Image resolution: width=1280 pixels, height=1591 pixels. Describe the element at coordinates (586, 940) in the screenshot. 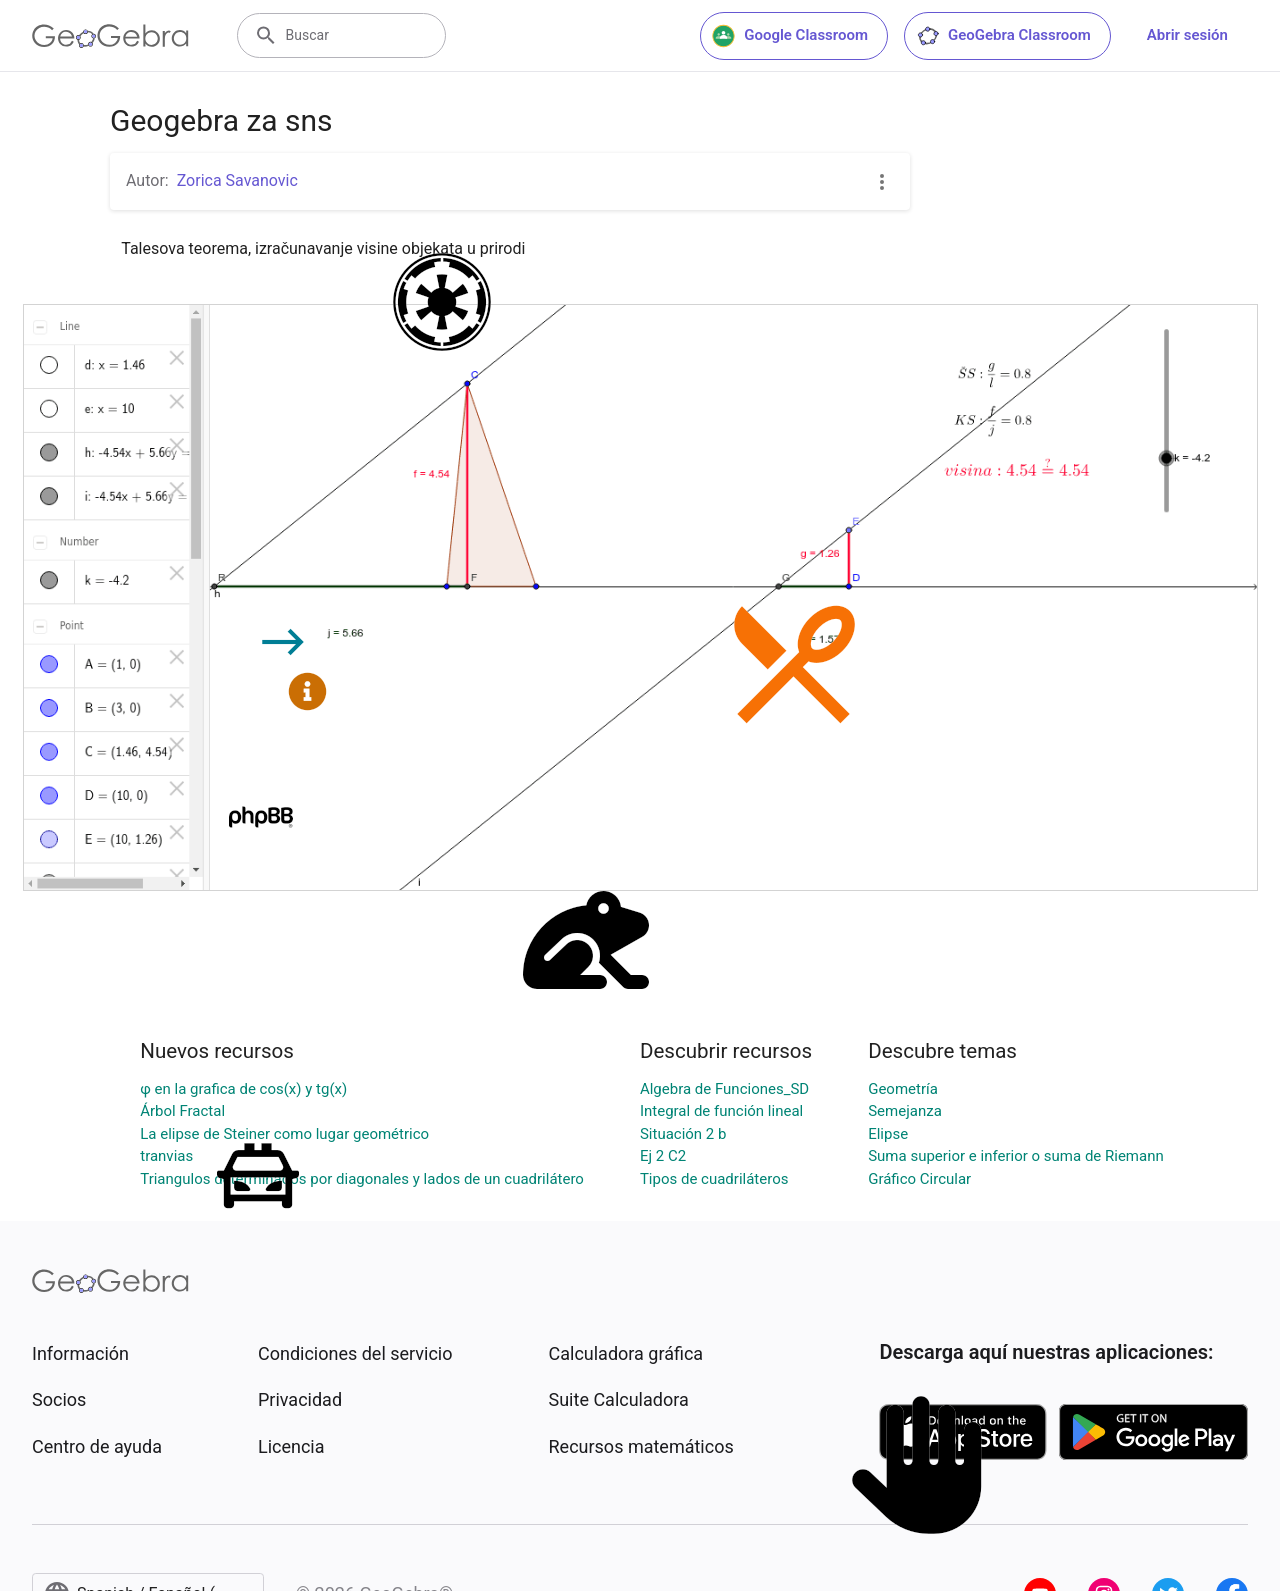

I see `decorative frog icon or mascot` at that location.